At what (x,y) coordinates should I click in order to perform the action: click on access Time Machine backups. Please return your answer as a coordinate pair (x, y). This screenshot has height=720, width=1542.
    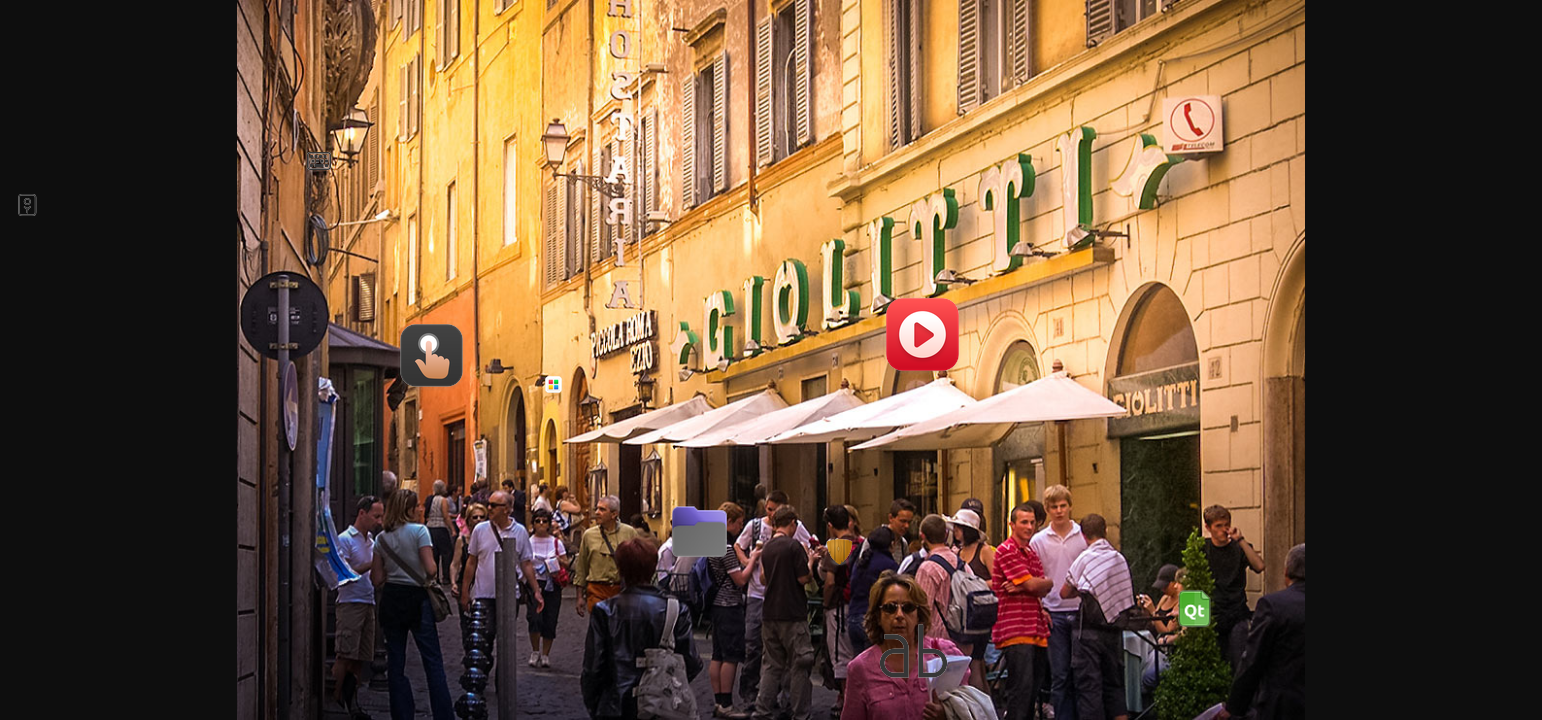
    Looking at the image, I should click on (28, 205).